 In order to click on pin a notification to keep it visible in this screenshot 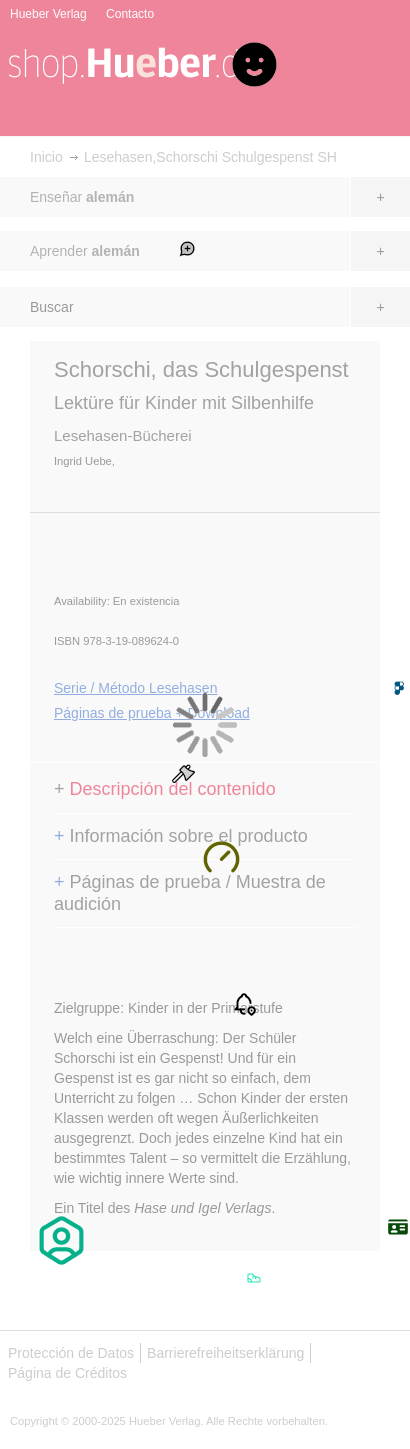, I will do `click(244, 1004)`.